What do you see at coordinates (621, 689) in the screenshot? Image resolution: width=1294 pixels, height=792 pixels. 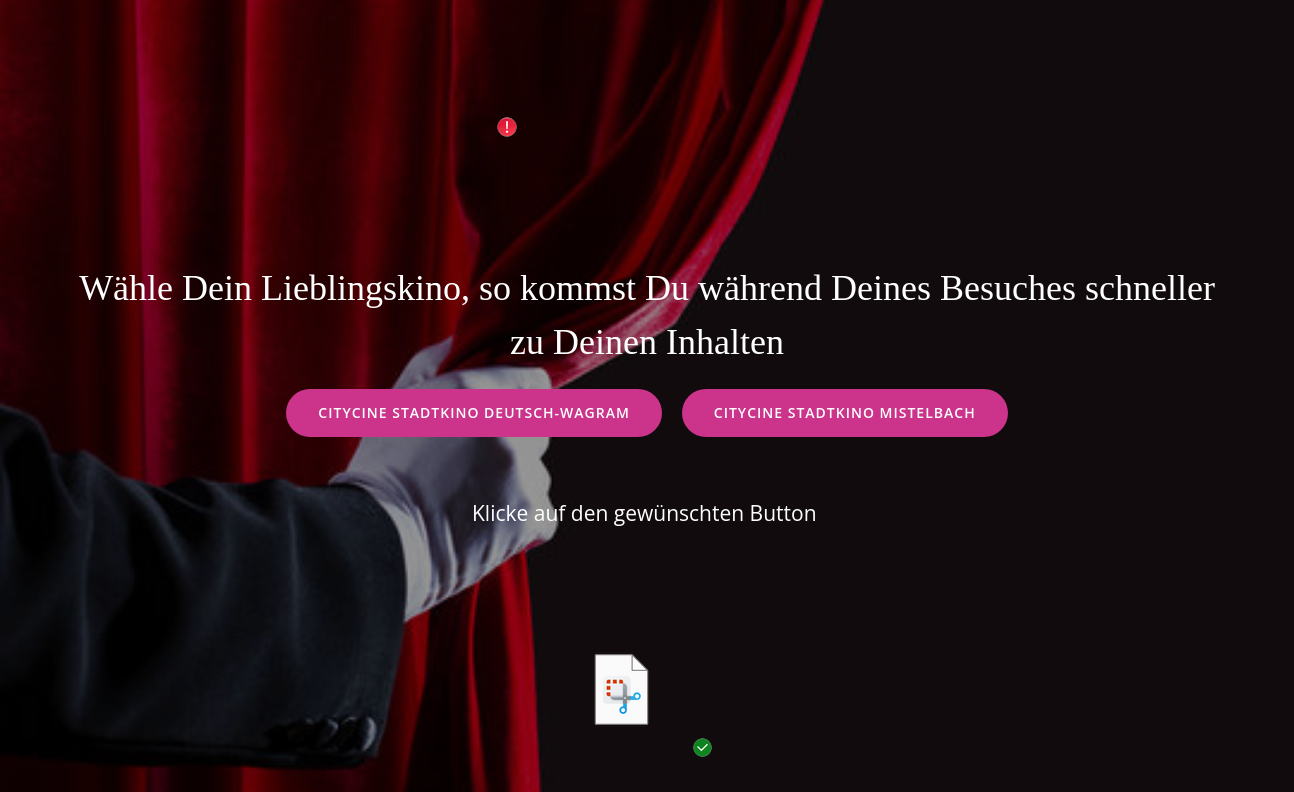 I see `create a new screen snip or screenshot` at bounding box center [621, 689].